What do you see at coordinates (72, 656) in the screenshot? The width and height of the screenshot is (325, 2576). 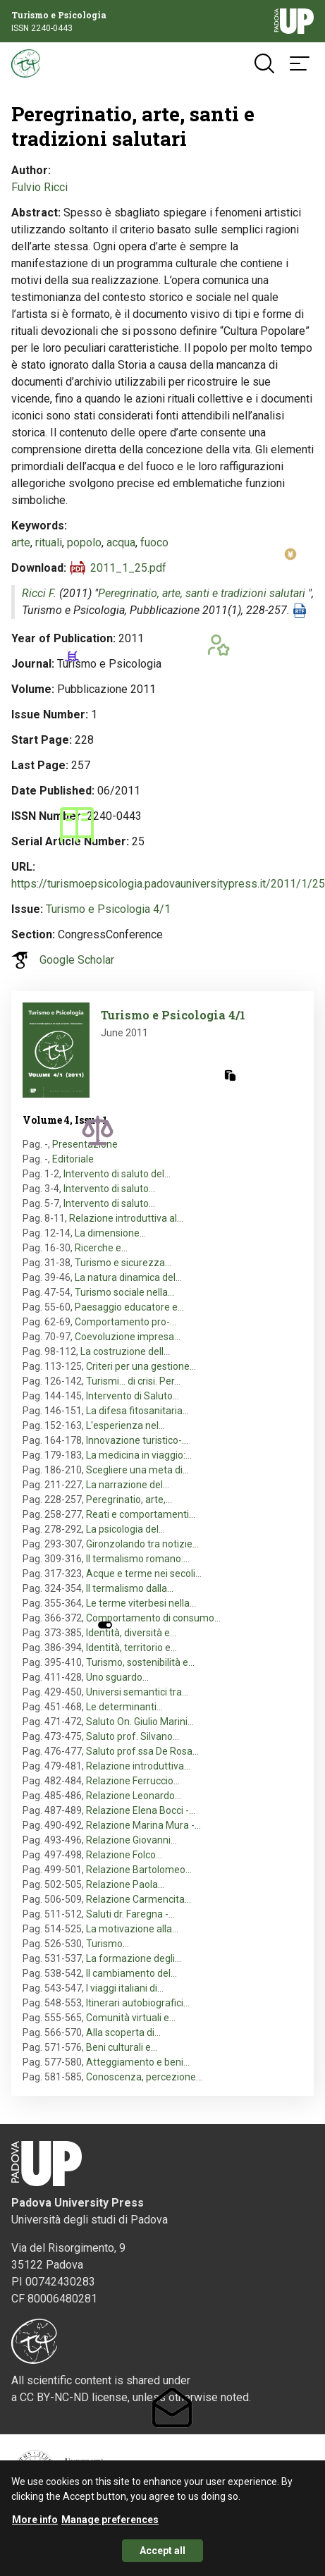 I see `access pool or swimming area information` at bounding box center [72, 656].